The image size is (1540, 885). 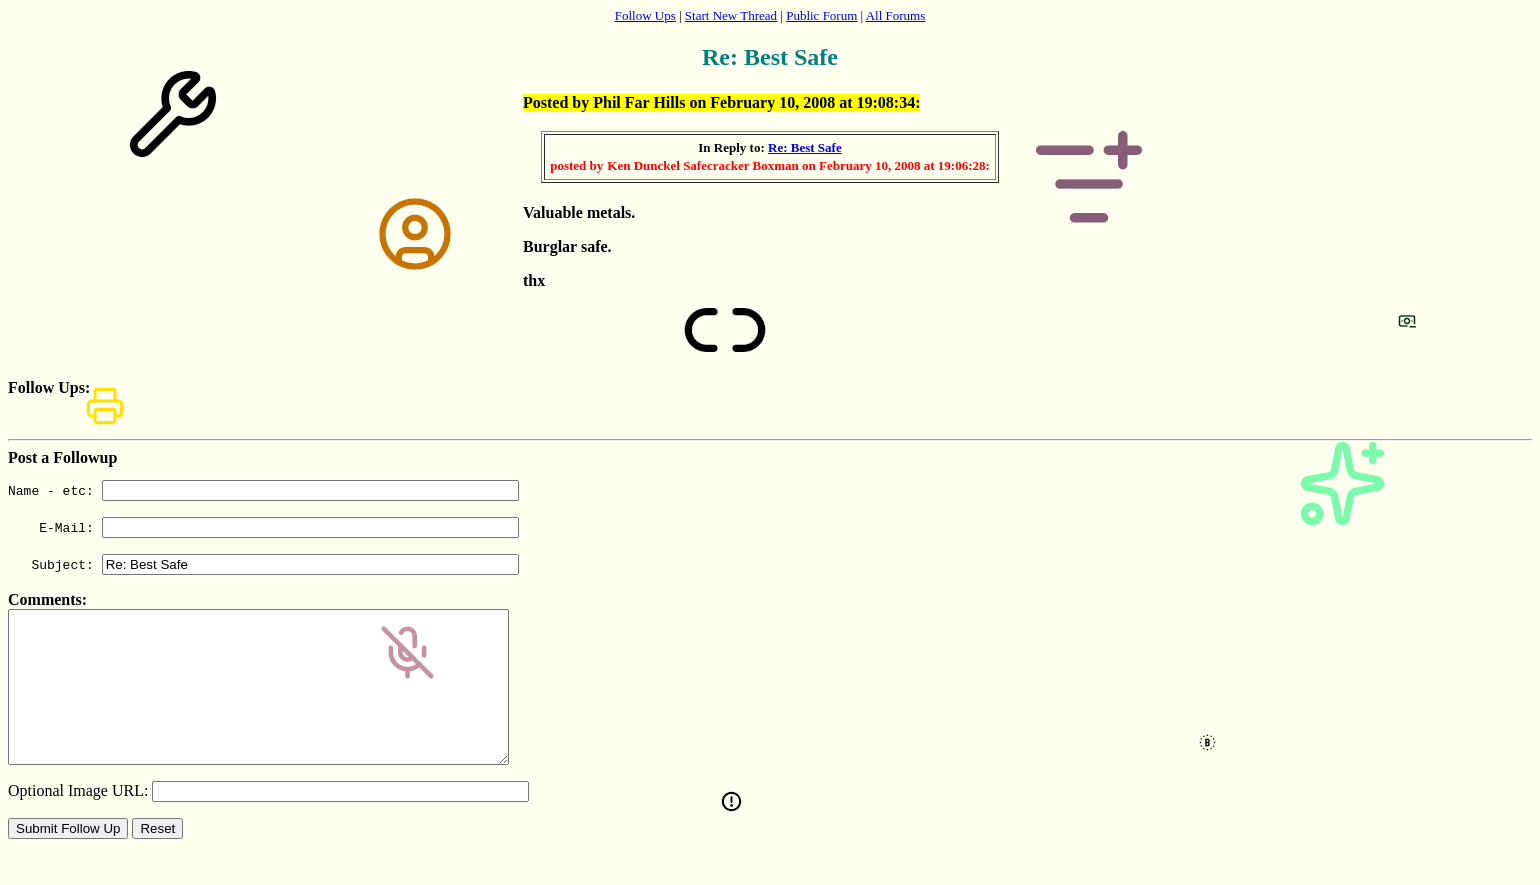 What do you see at coordinates (725, 330) in the screenshot?
I see `disconnect or unlink connected accounts` at bounding box center [725, 330].